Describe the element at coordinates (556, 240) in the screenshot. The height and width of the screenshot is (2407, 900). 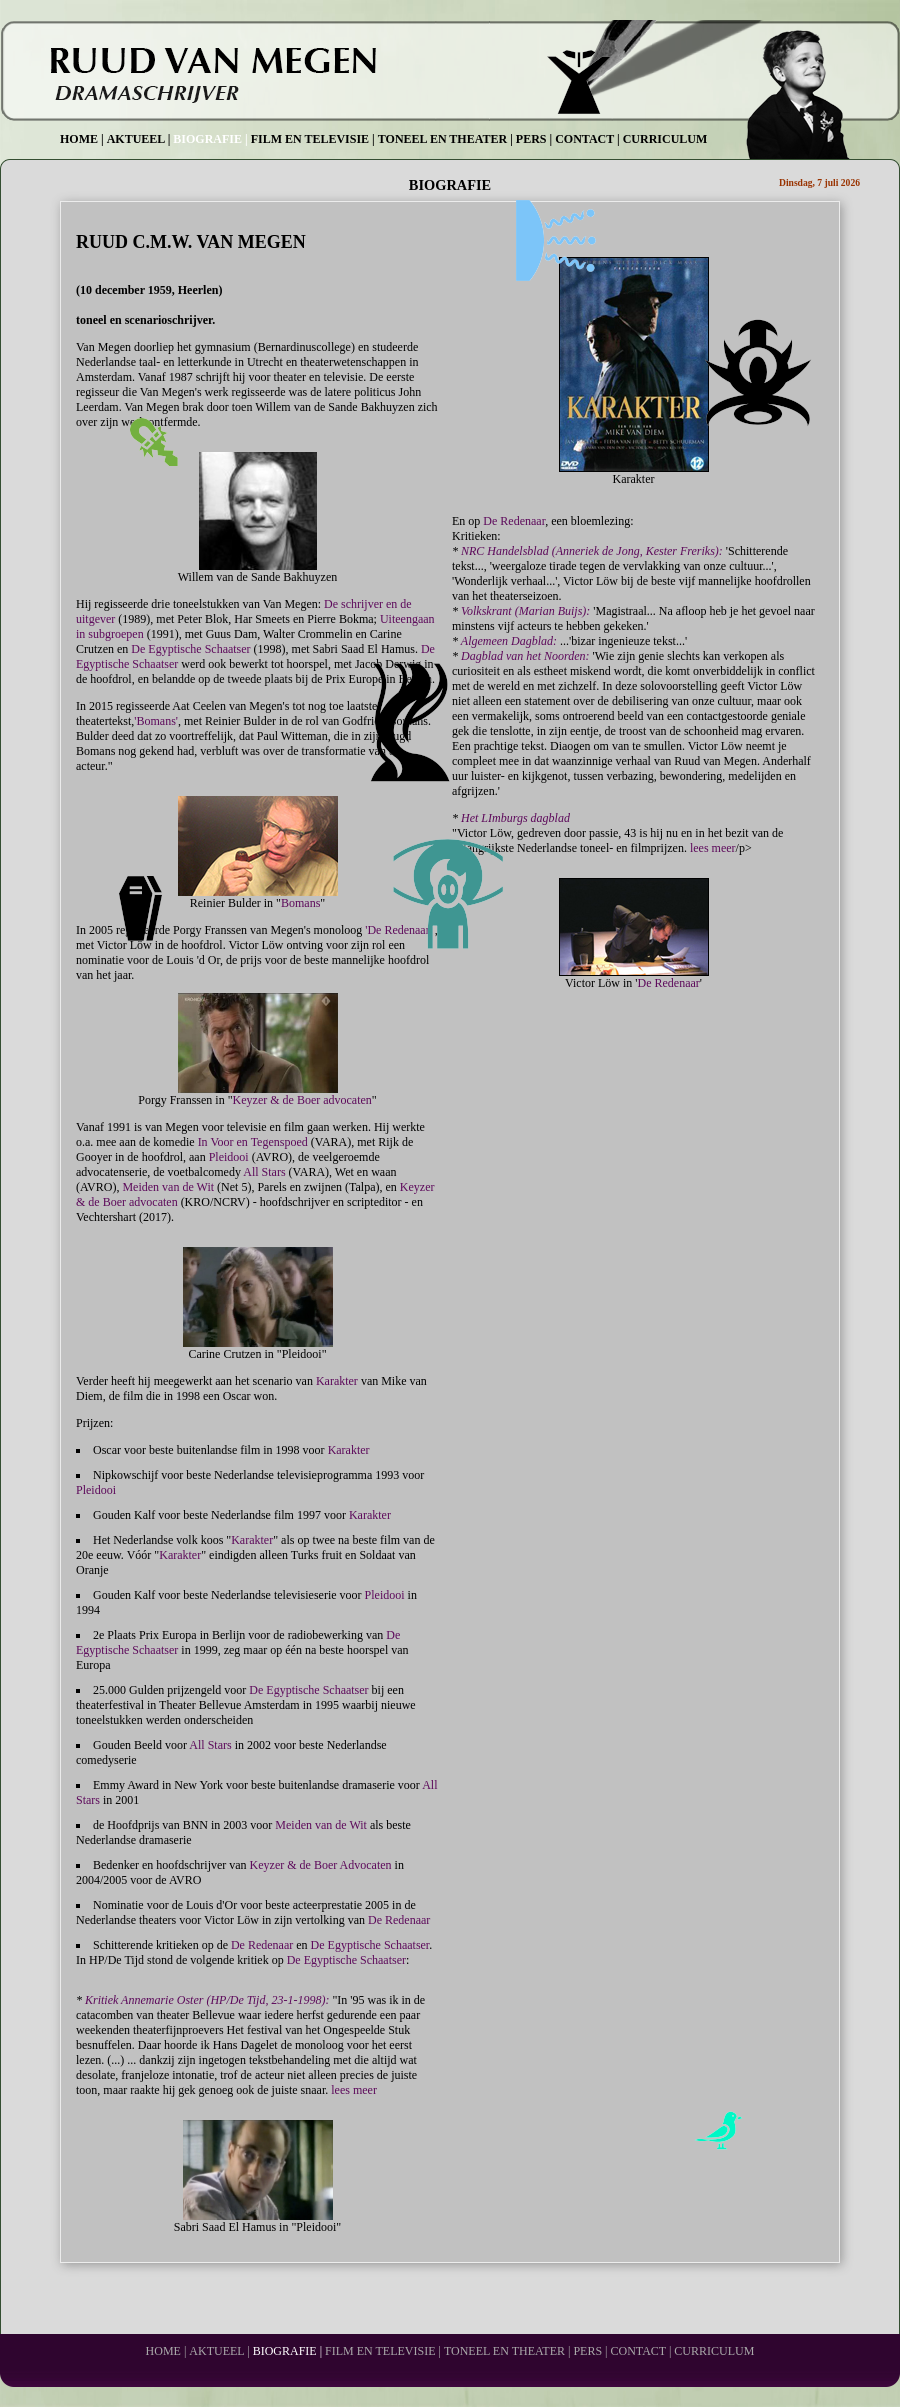
I see `indicates radiation or radioactive hazard warning` at that location.